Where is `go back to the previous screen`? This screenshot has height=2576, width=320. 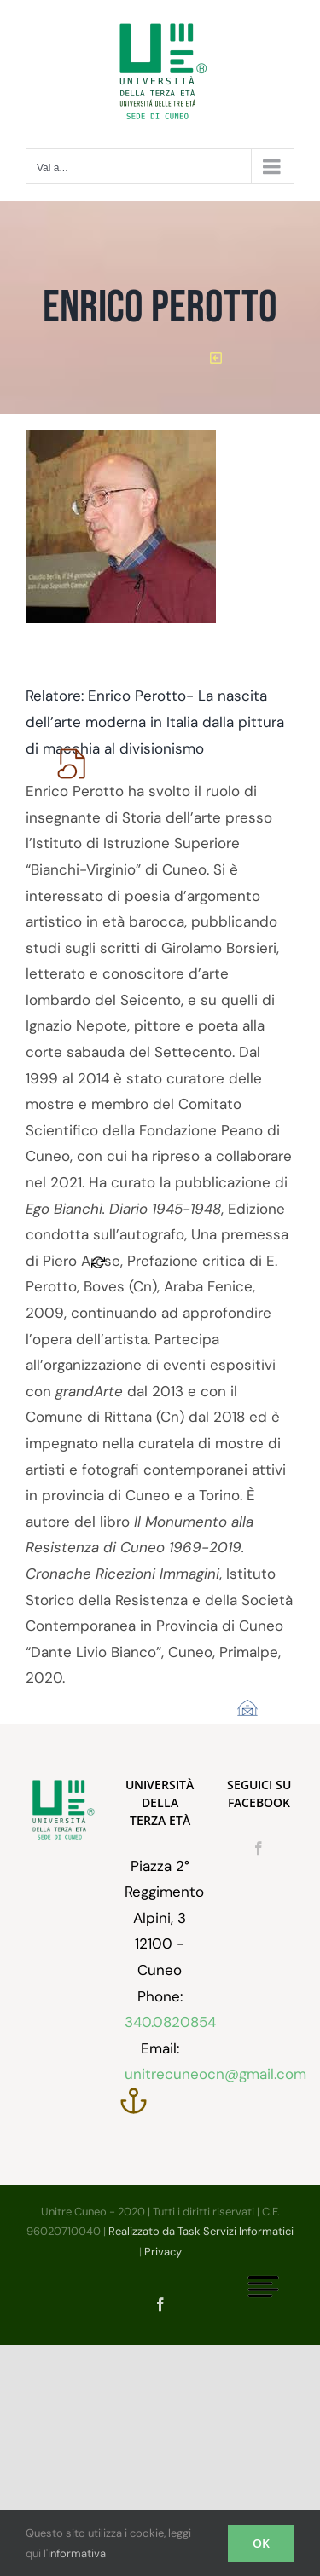
go back to the previous screen is located at coordinates (216, 358).